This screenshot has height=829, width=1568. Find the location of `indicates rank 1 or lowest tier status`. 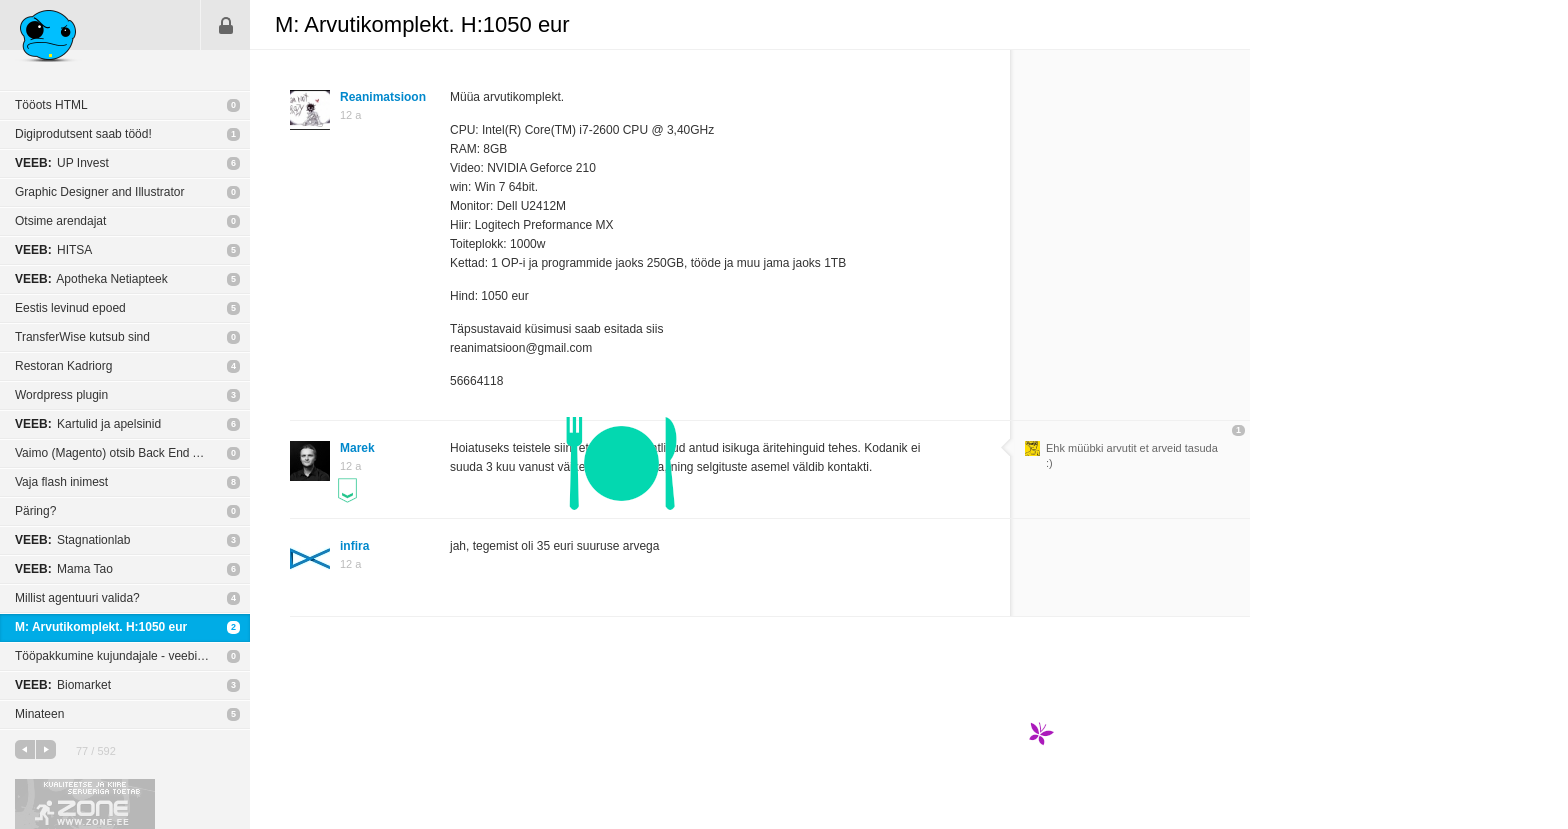

indicates rank 1 or lowest tier status is located at coordinates (347, 490).